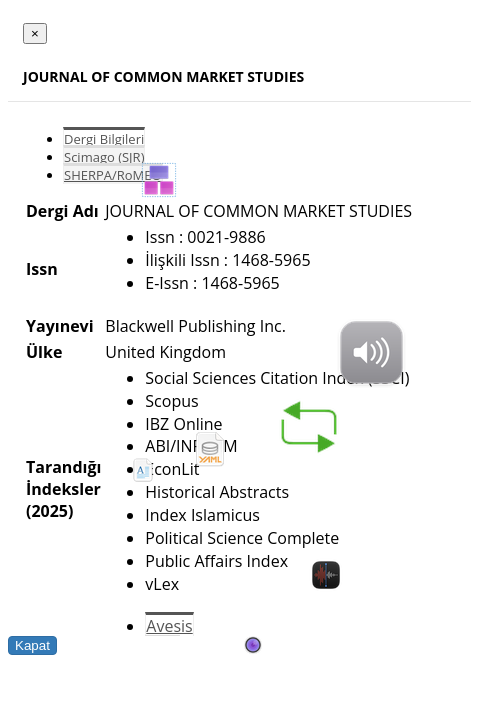 Image resolution: width=479 pixels, height=720 pixels. I want to click on open sound preferences, so click(371, 353).